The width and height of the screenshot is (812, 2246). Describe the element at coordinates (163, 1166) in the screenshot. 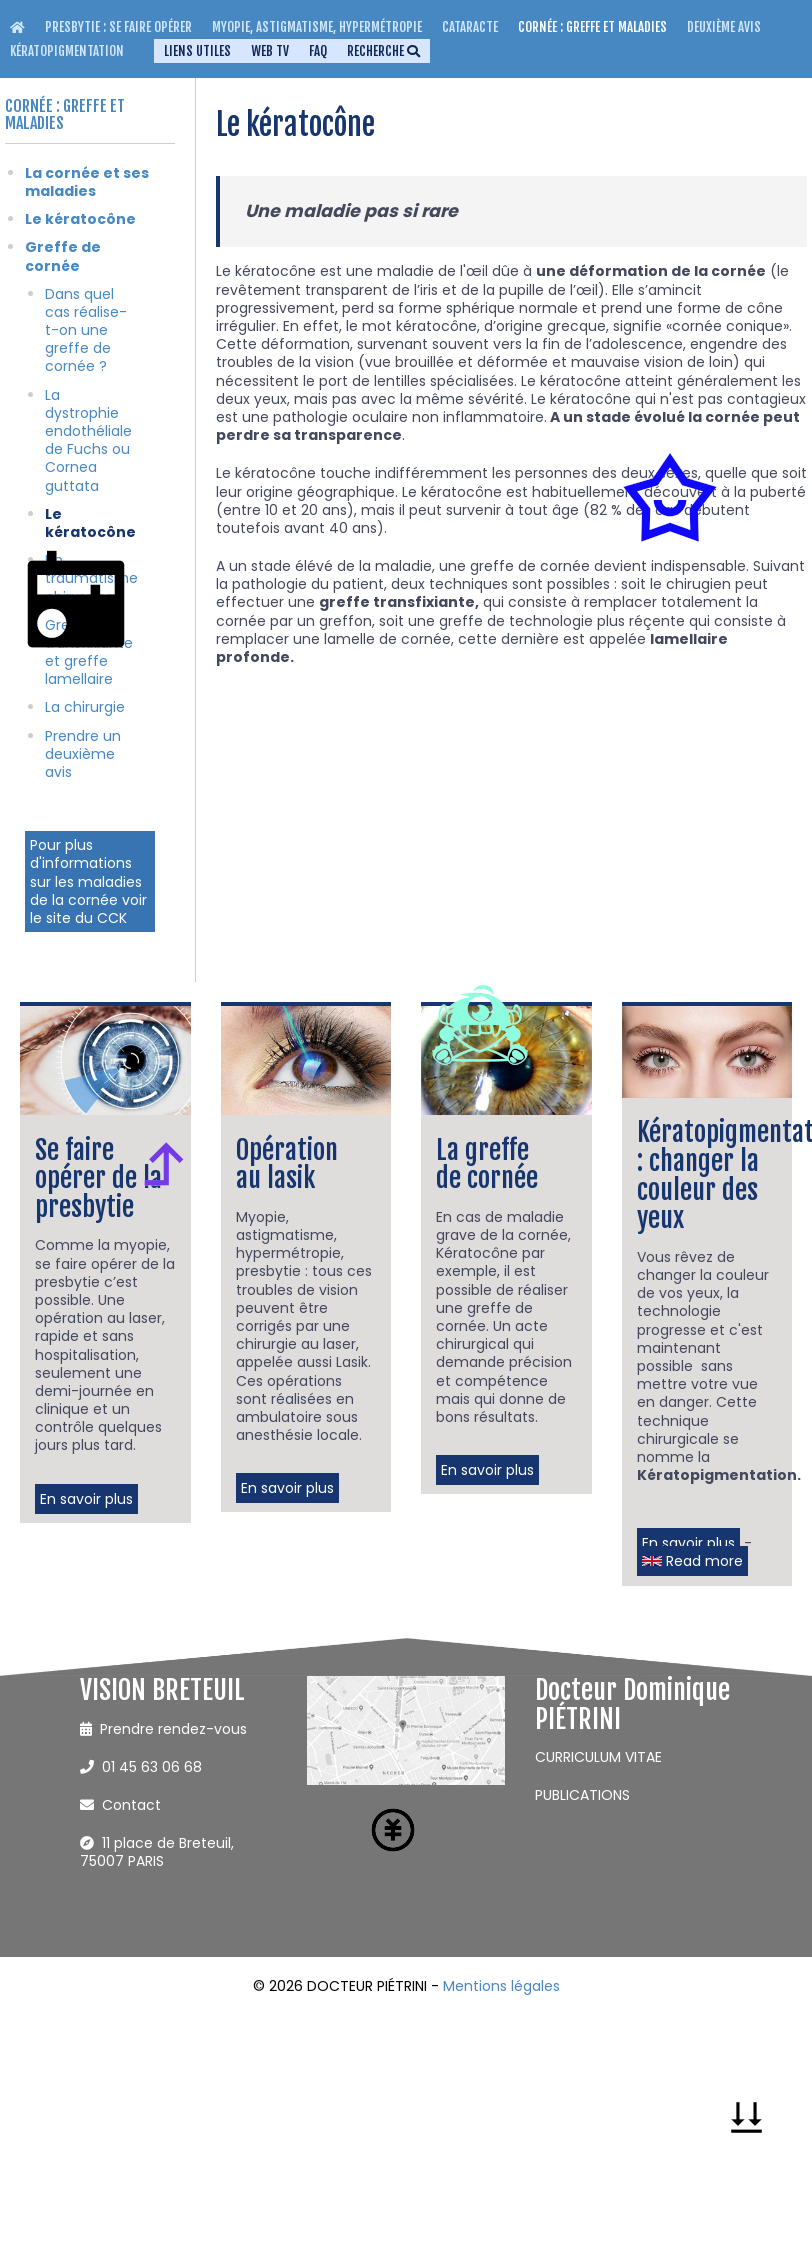

I see `turn right then continue forward` at that location.